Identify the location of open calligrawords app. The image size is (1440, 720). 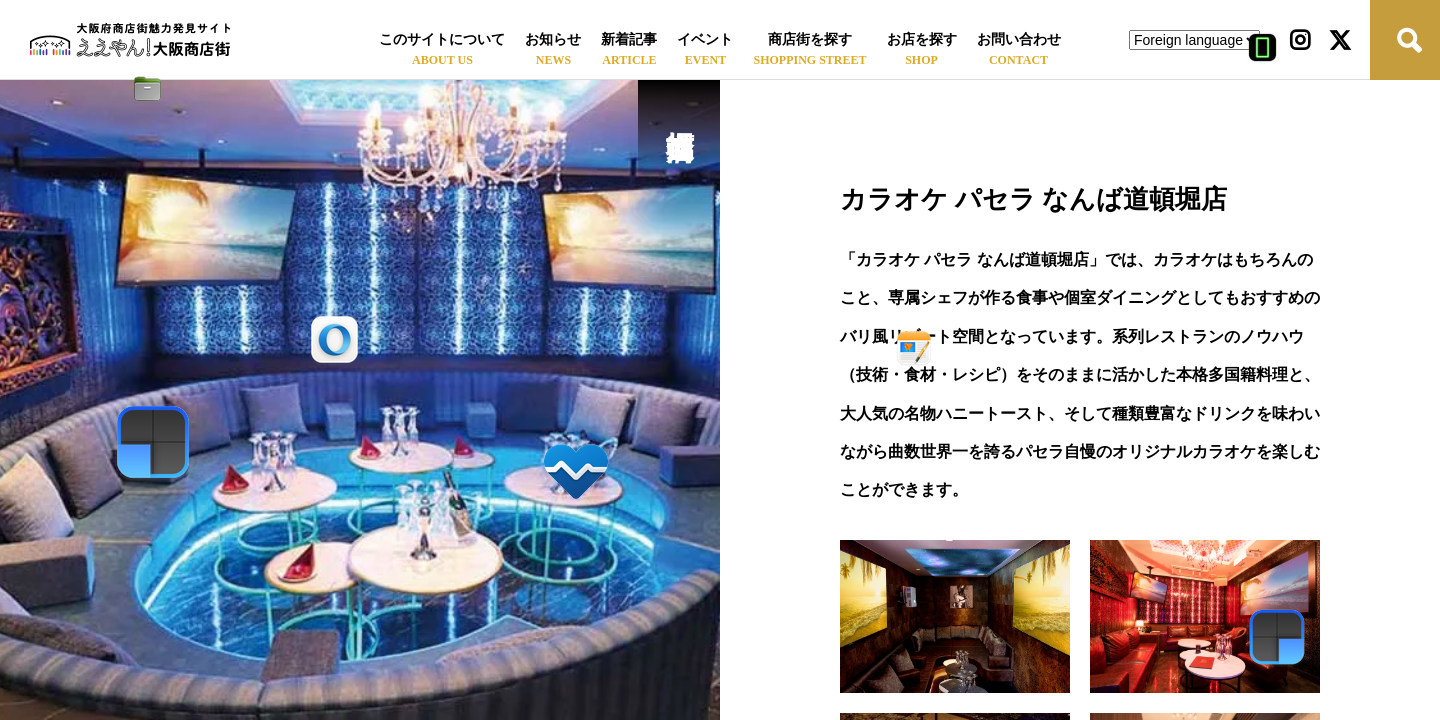
(914, 348).